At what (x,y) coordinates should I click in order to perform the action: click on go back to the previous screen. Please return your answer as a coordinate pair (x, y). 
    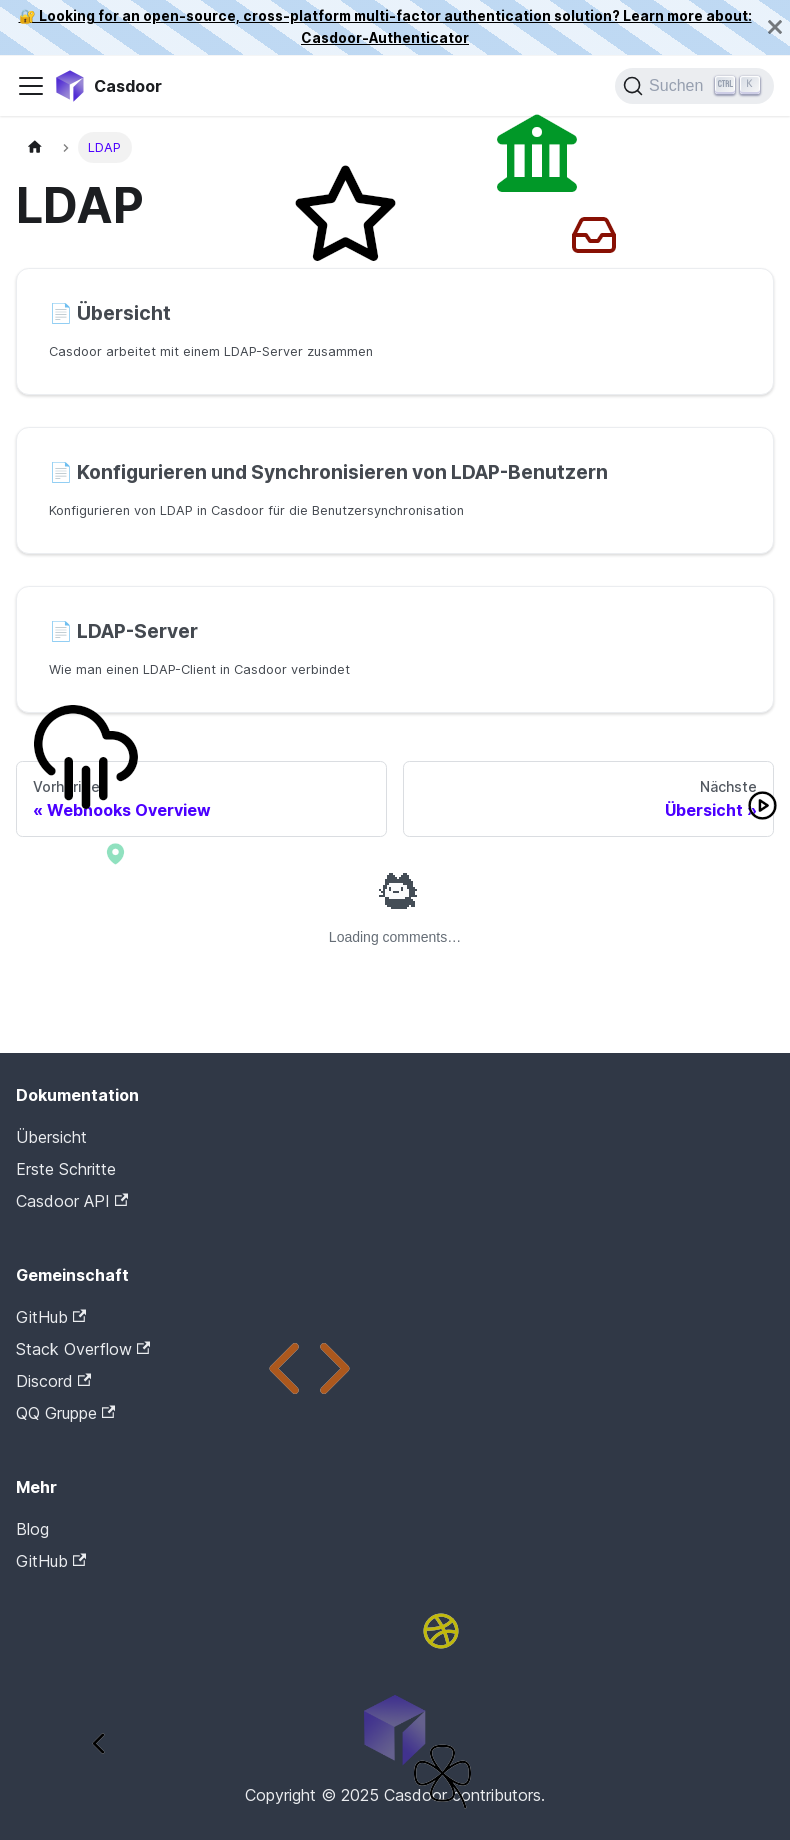
    Looking at the image, I should click on (98, 1743).